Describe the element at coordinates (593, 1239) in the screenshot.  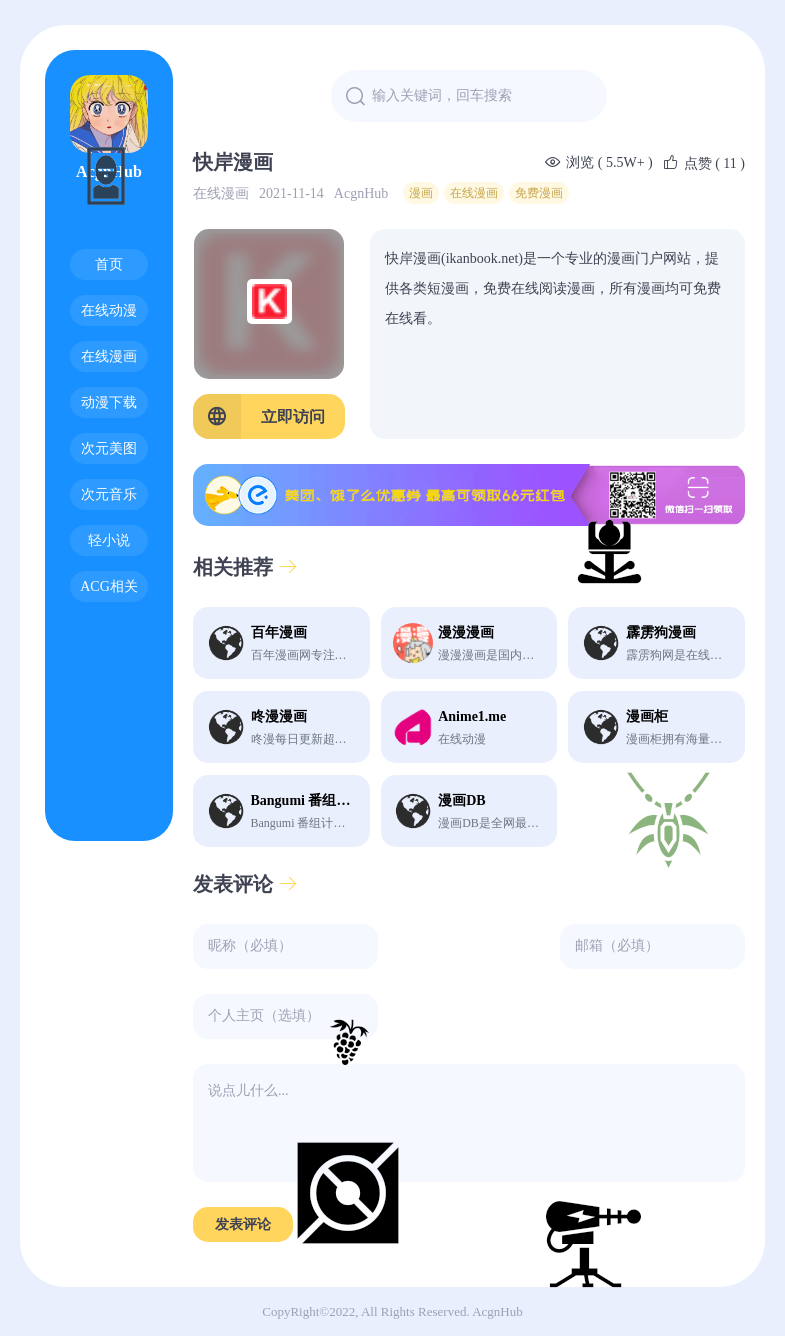
I see `deploy tesla turret defense unit` at that location.